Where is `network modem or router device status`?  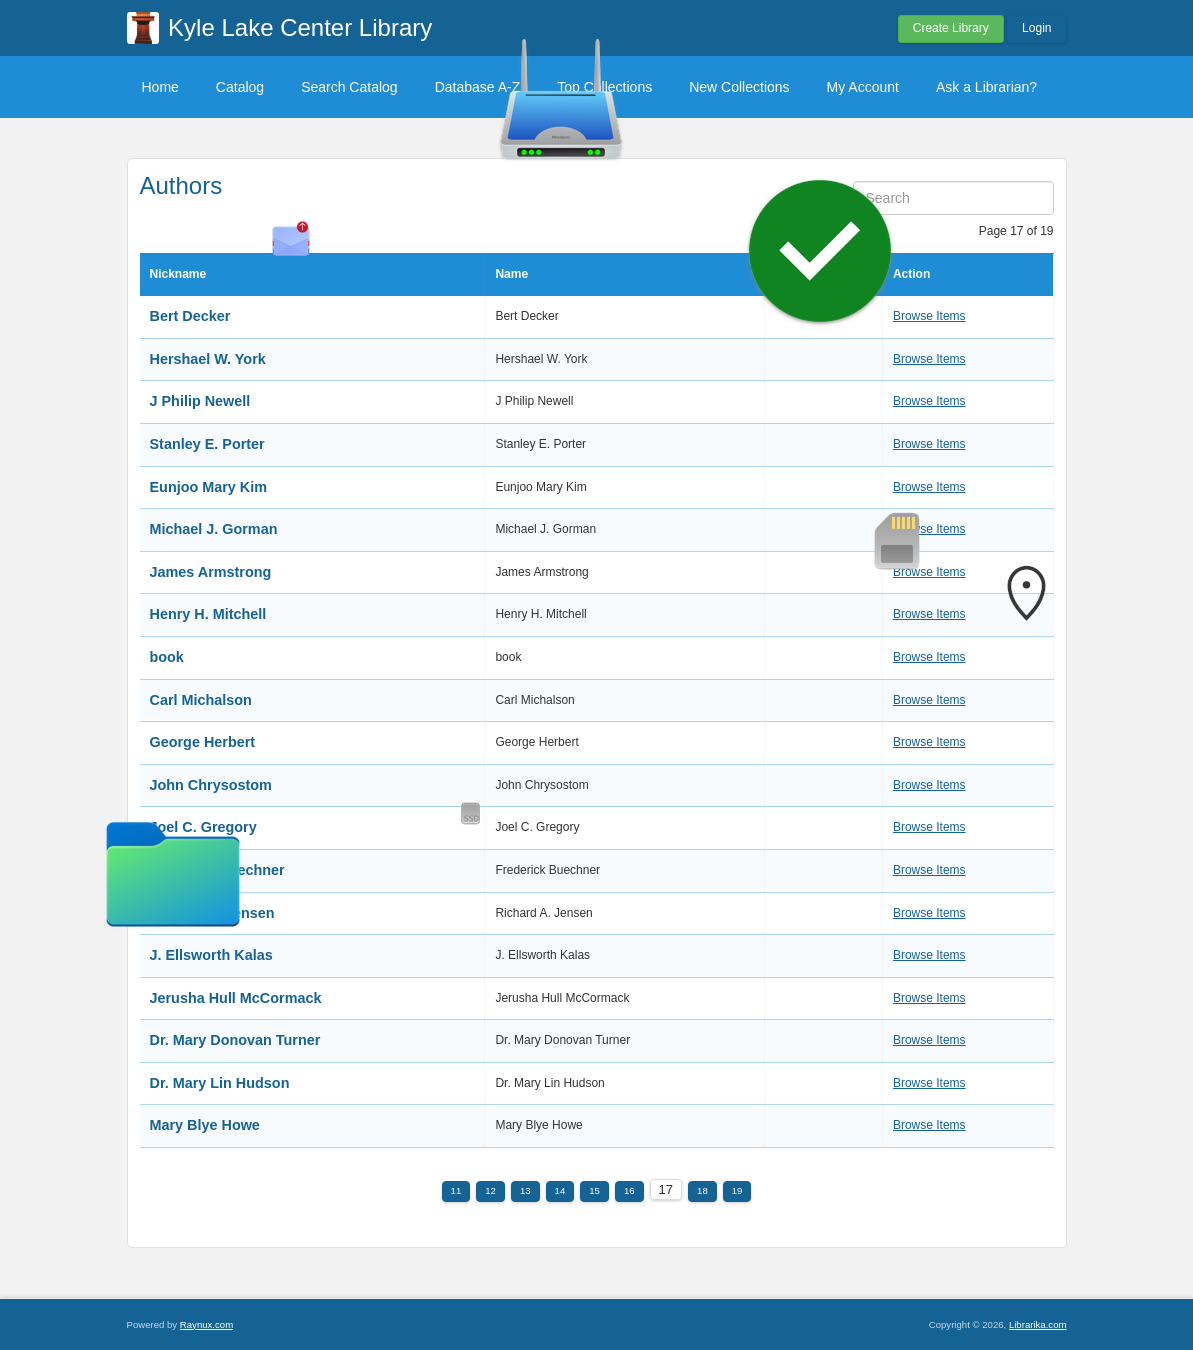 network modem or router device status is located at coordinates (561, 99).